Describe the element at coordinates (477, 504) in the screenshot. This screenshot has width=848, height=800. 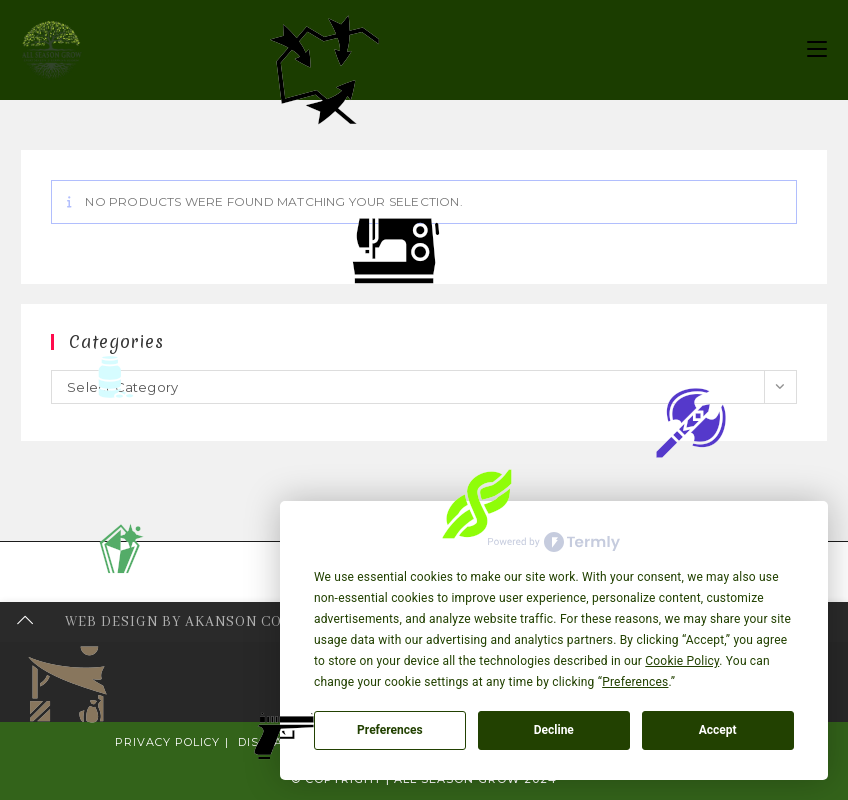
I see `indicates a connection or link between items` at that location.